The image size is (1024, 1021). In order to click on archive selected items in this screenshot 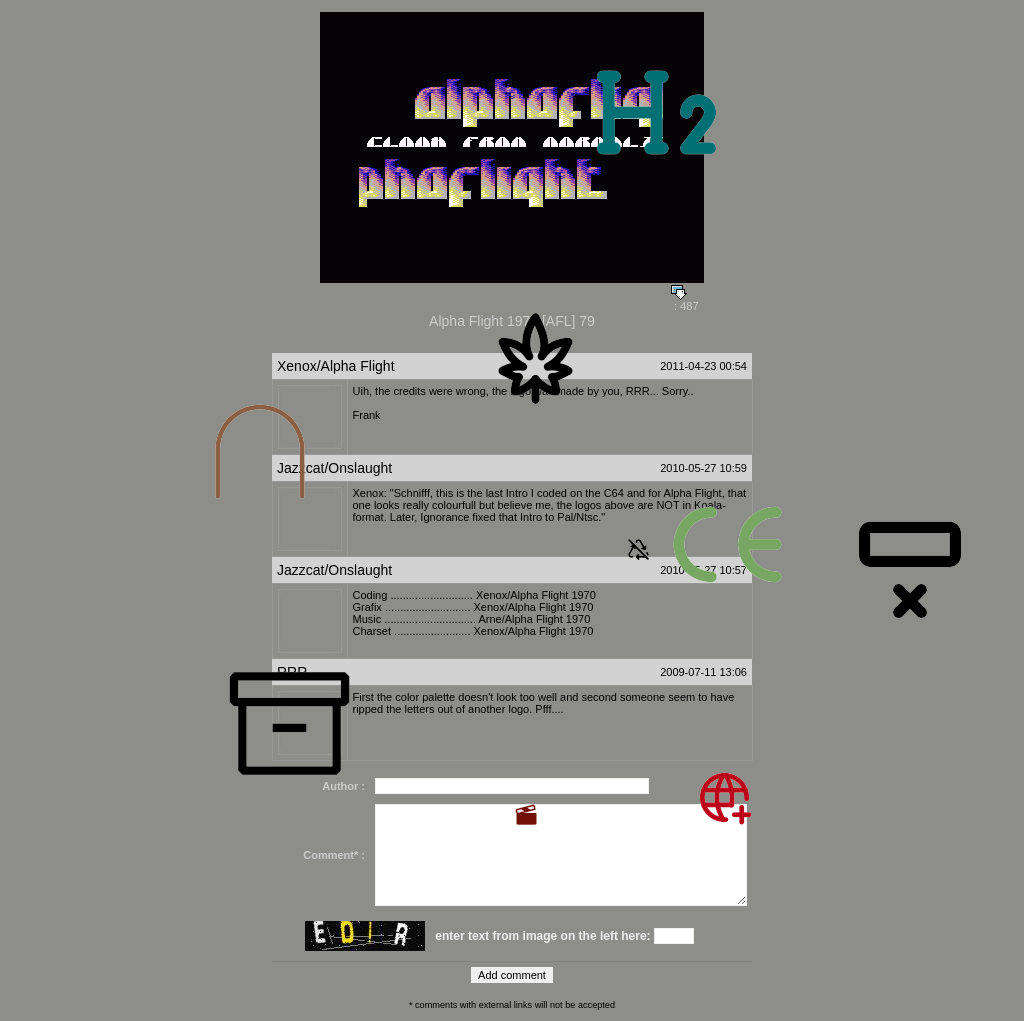, I will do `click(289, 723)`.